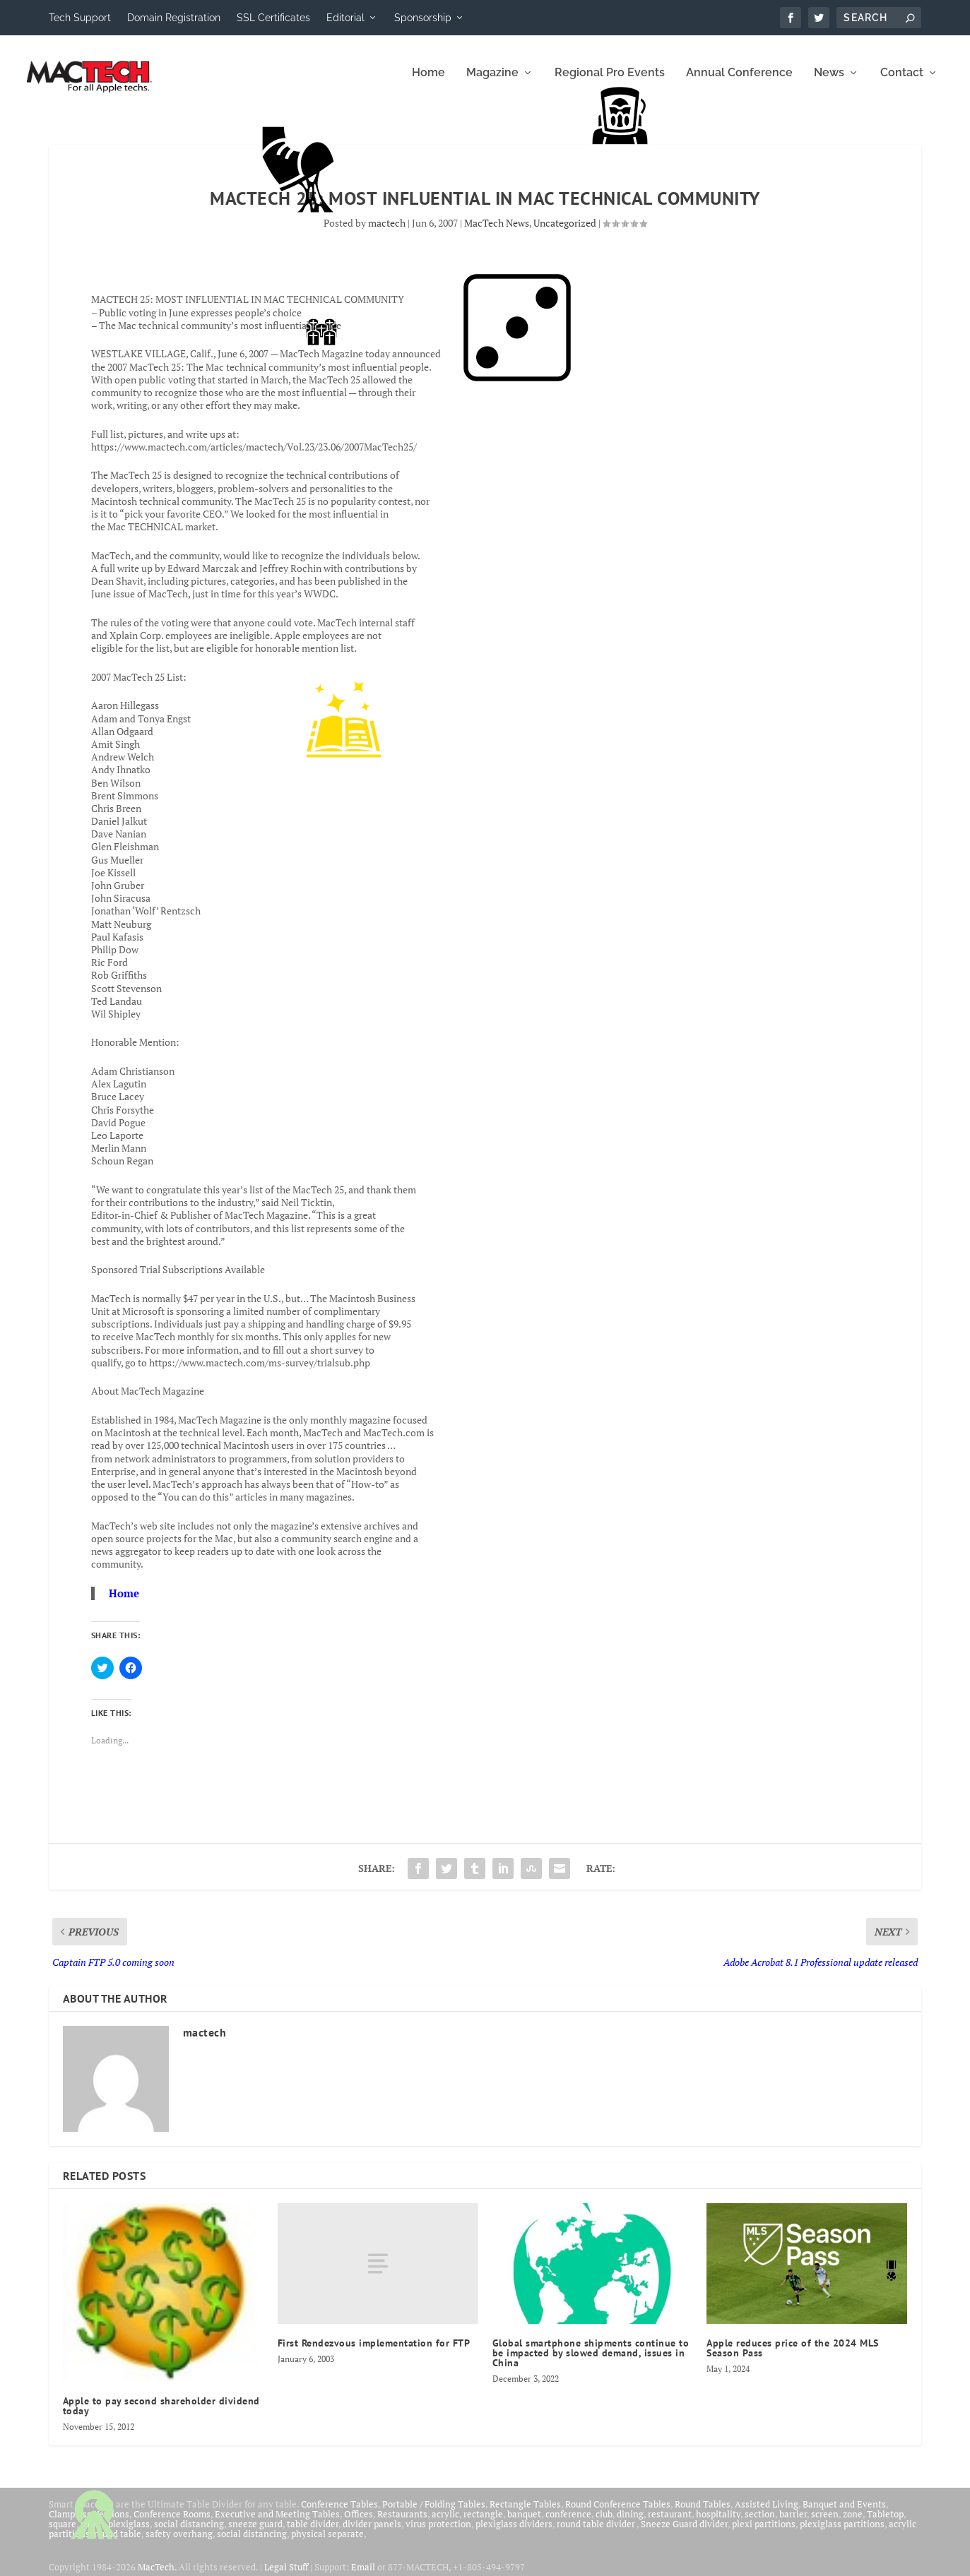 Image resolution: width=970 pixels, height=2576 pixels. Describe the element at coordinates (620, 114) in the screenshot. I see `indicates hazardous material or contamination zone` at that location.